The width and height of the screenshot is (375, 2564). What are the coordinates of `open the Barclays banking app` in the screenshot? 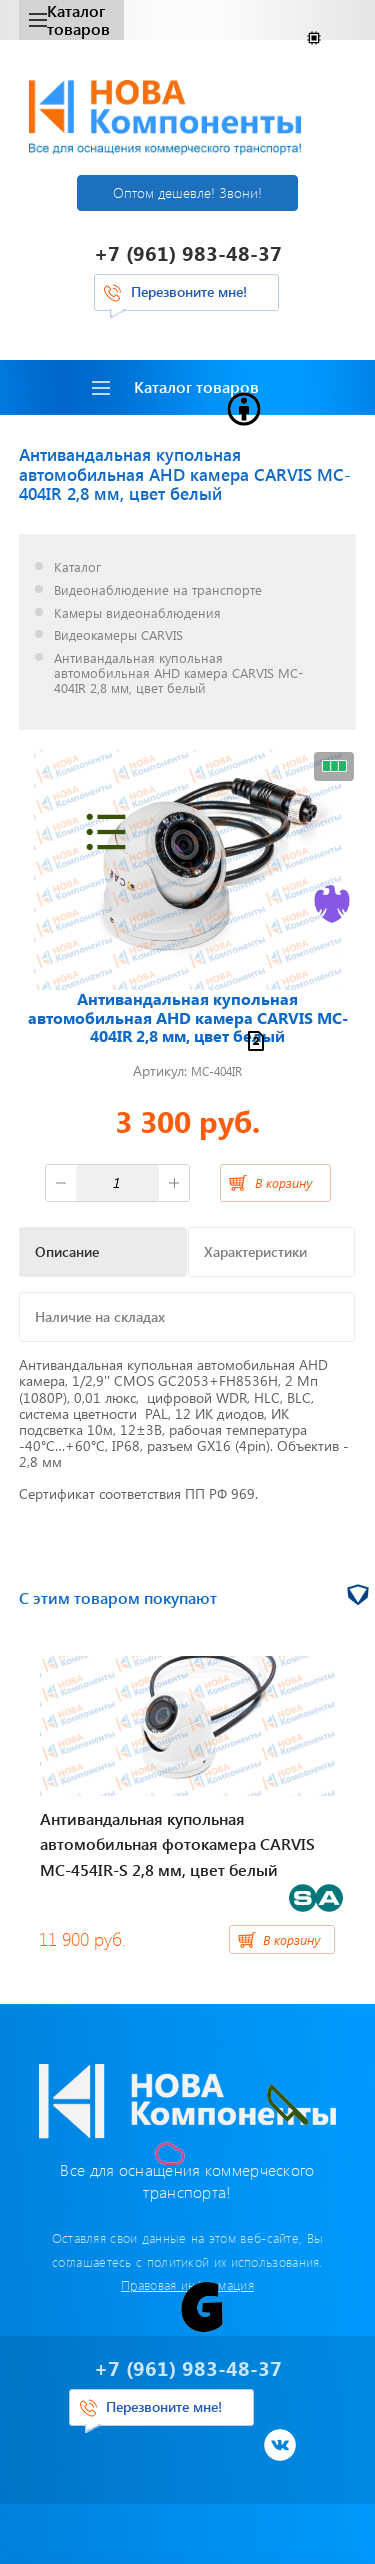 It's located at (332, 904).